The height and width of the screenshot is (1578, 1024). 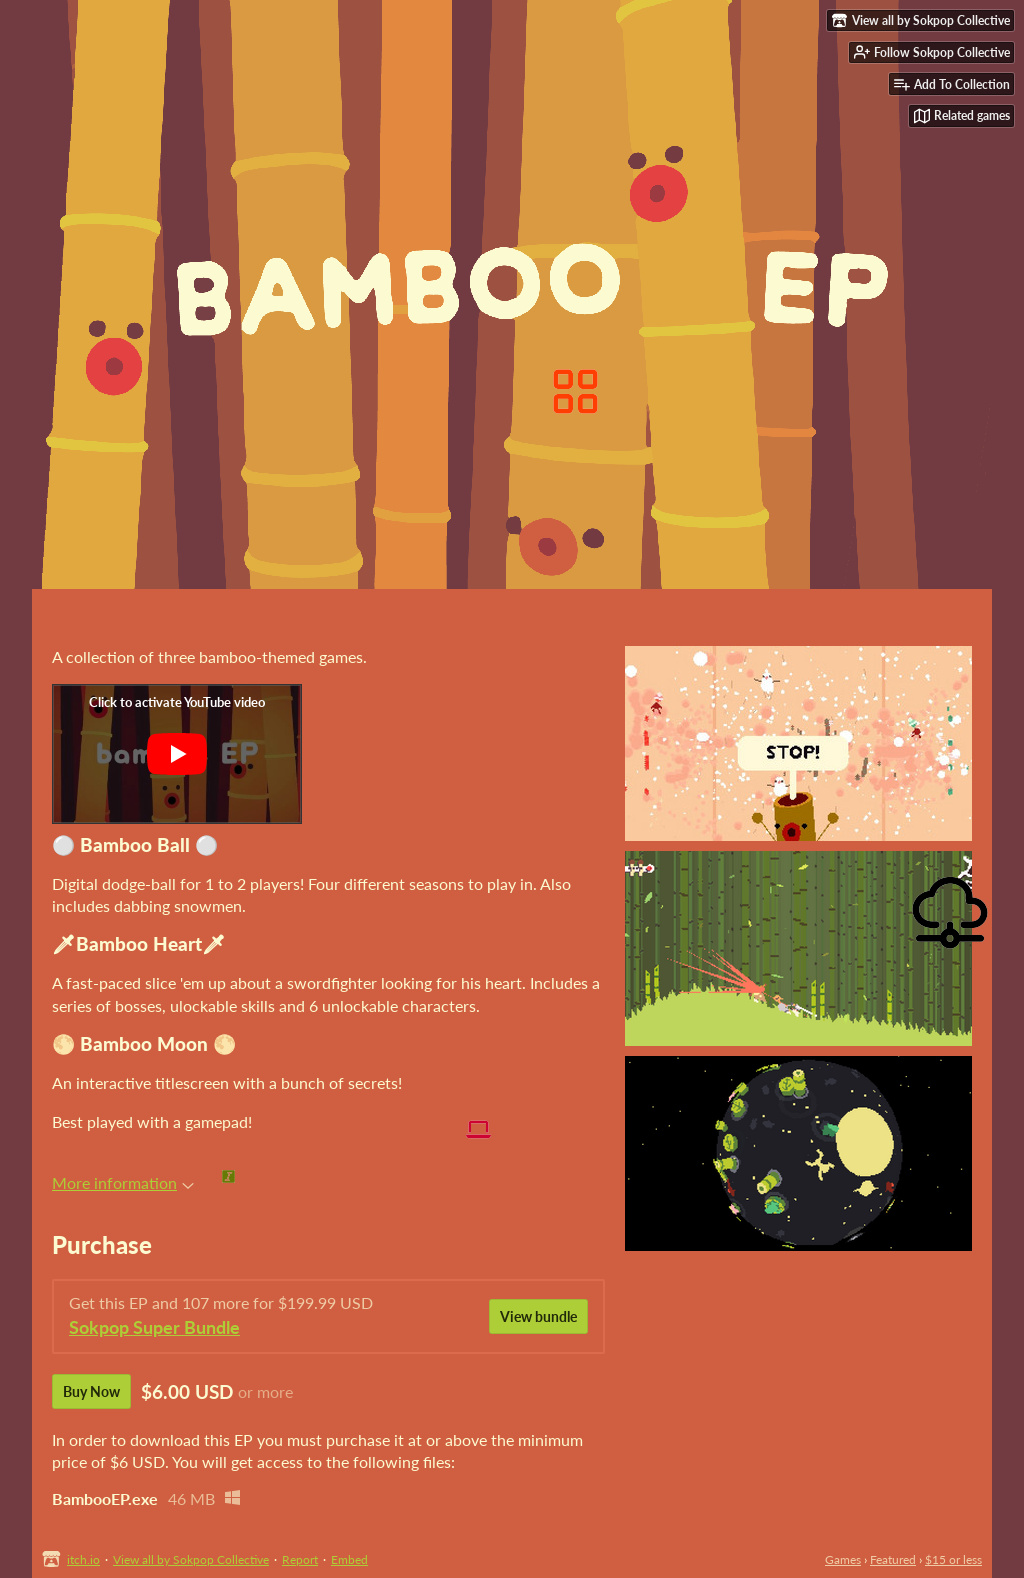 What do you see at coordinates (228, 1176) in the screenshot?
I see `apply italic formatting to selected text` at bounding box center [228, 1176].